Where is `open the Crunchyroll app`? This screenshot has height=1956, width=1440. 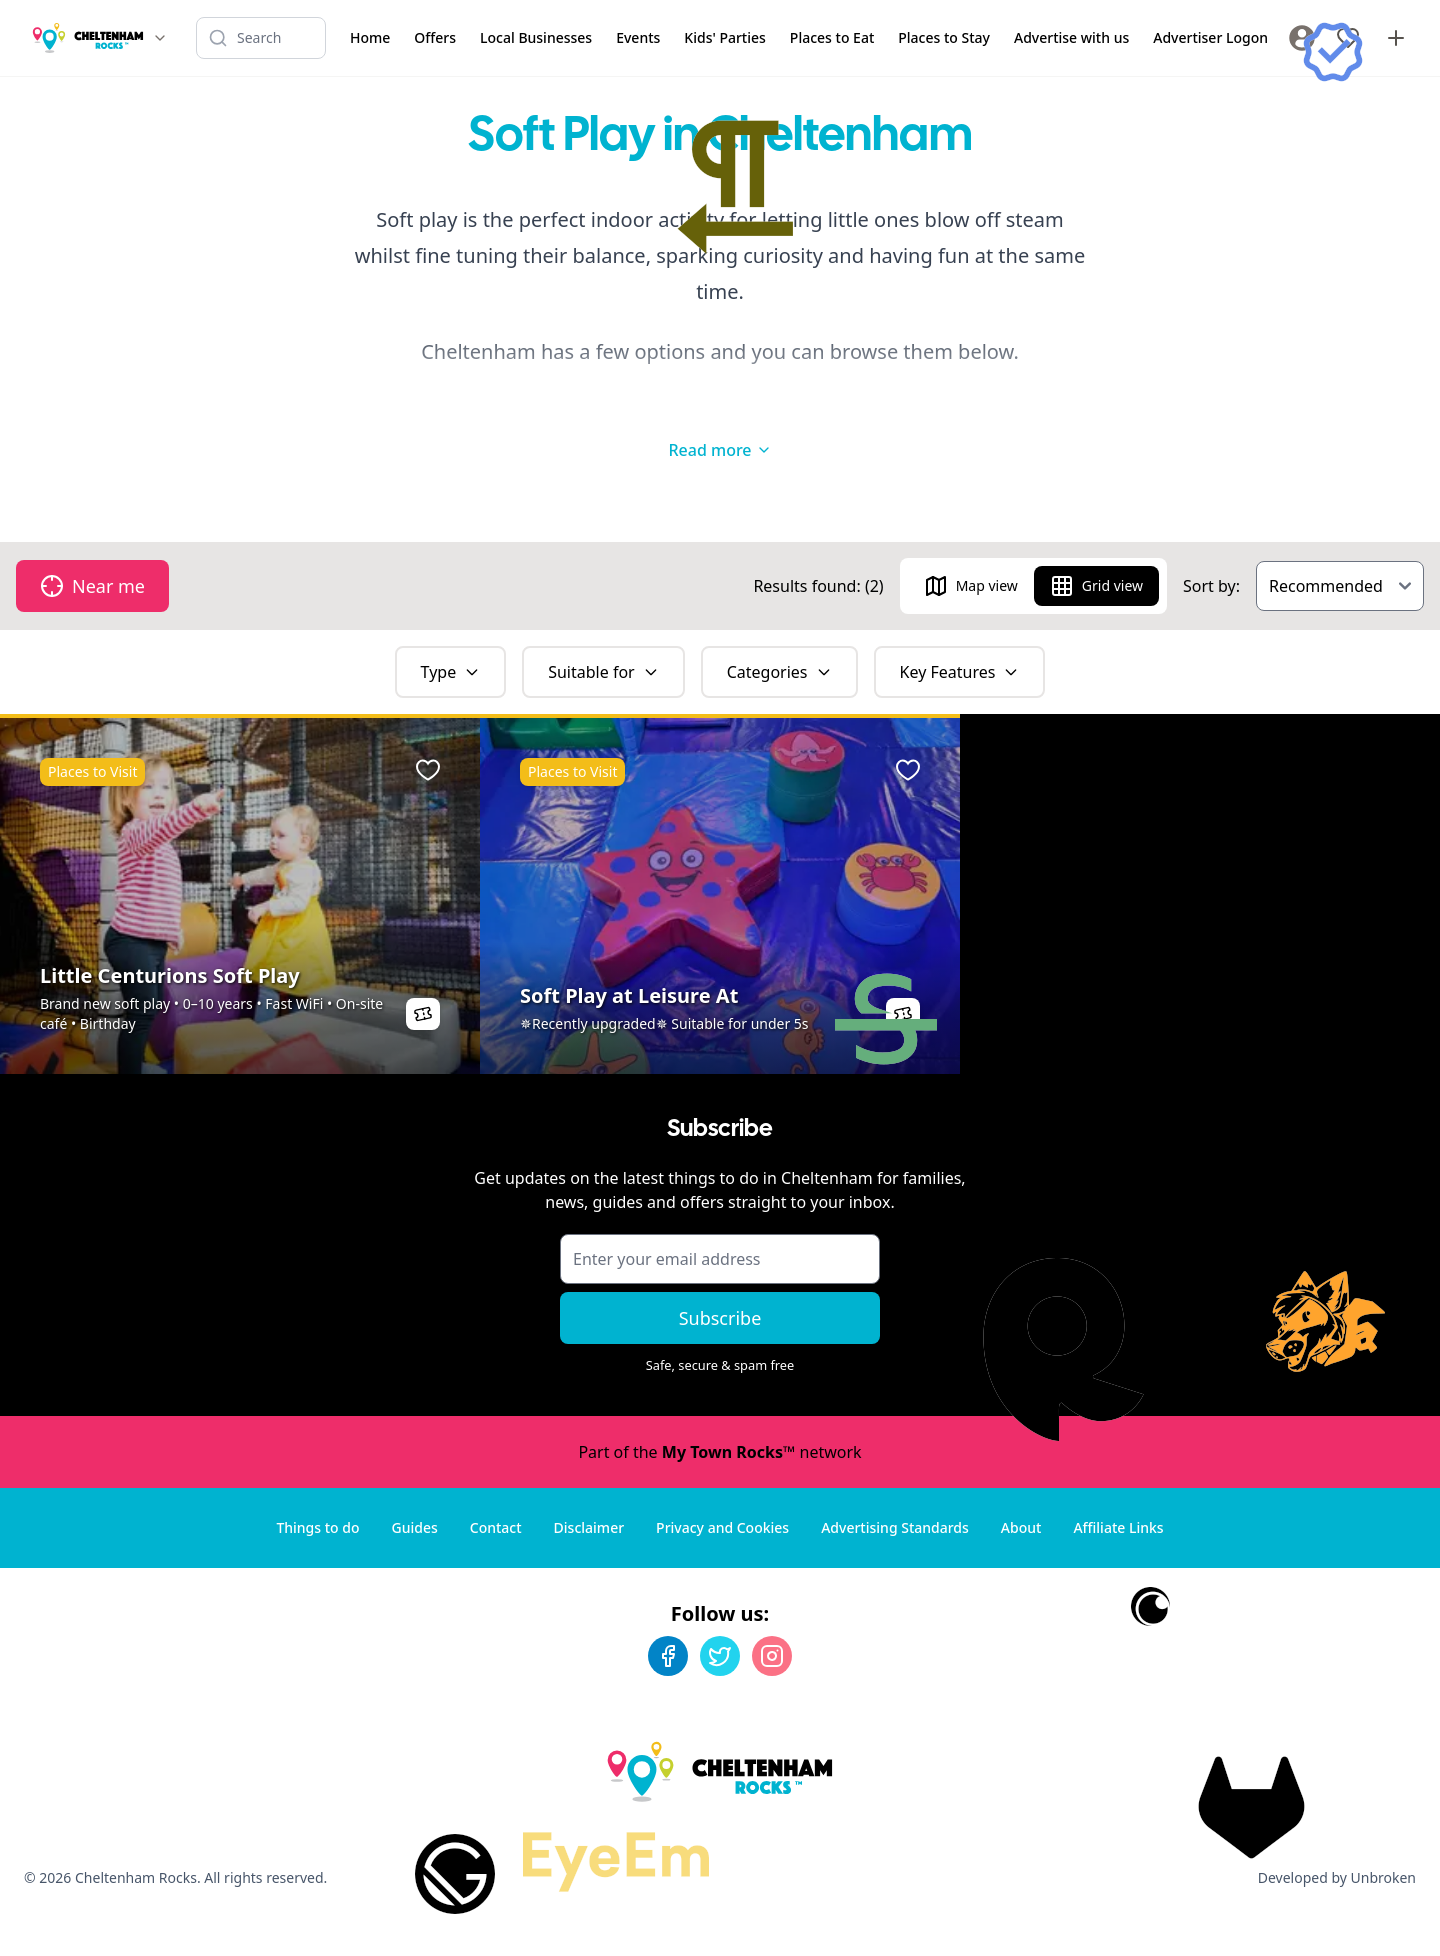
open the Crunchyroll app is located at coordinates (1150, 1606).